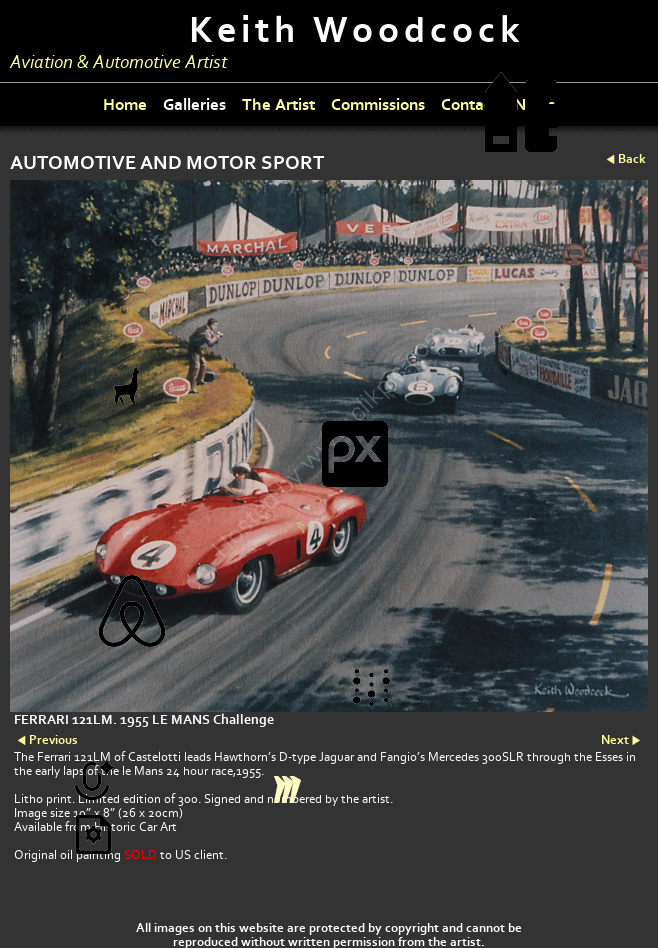  What do you see at coordinates (521, 112) in the screenshot?
I see `access design or editing tools` at bounding box center [521, 112].